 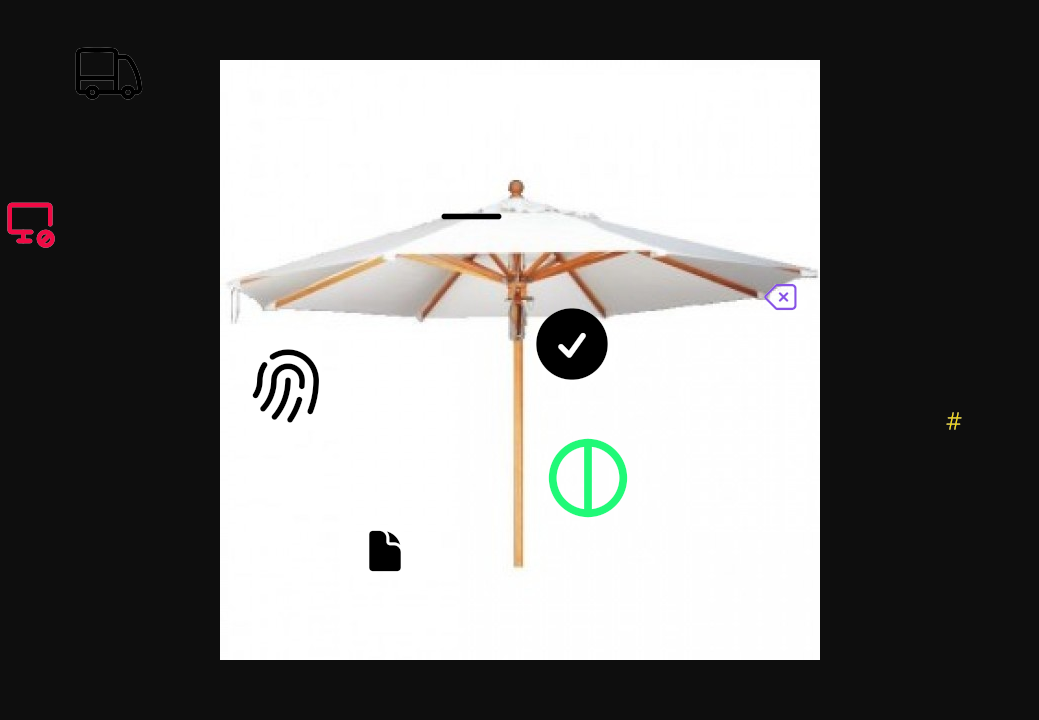 What do you see at coordinates (385, 551) in the screenshot?
I see `view document or file` at bounding box center [385, 551].